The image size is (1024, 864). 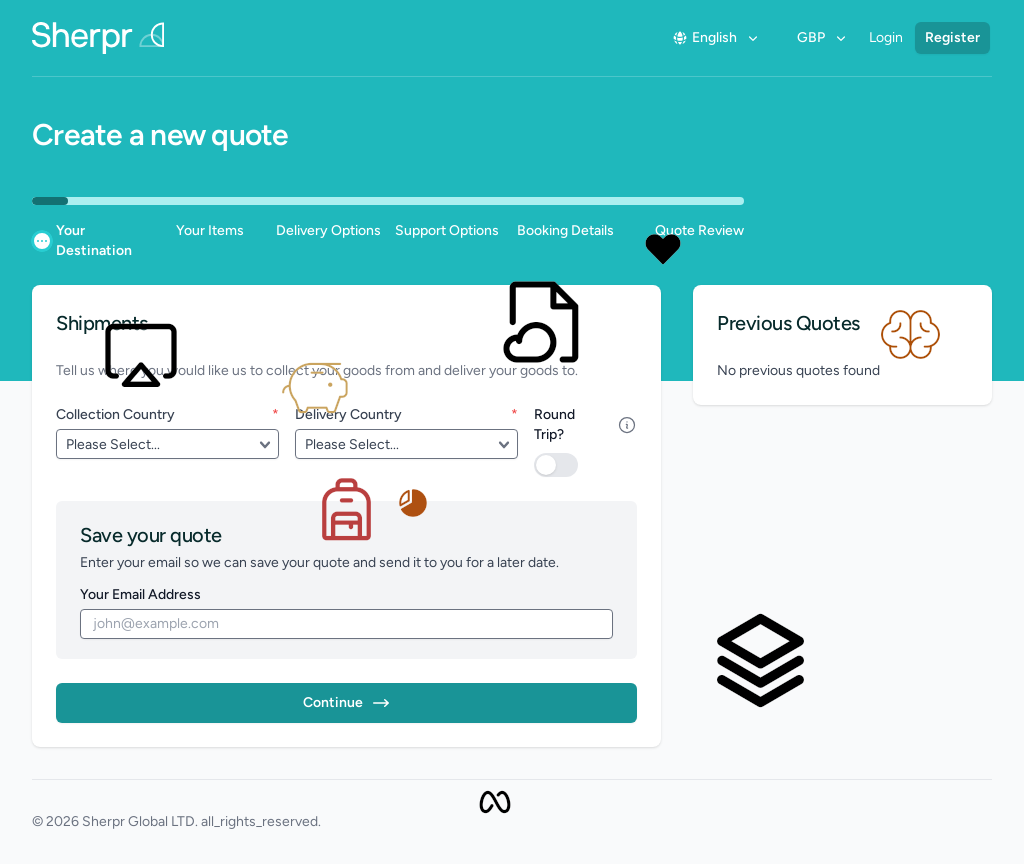 What do you see at coordinates (346, 511) in the screenshot?
I see `access your inventory or stored items` at bounding box center [346, 511].